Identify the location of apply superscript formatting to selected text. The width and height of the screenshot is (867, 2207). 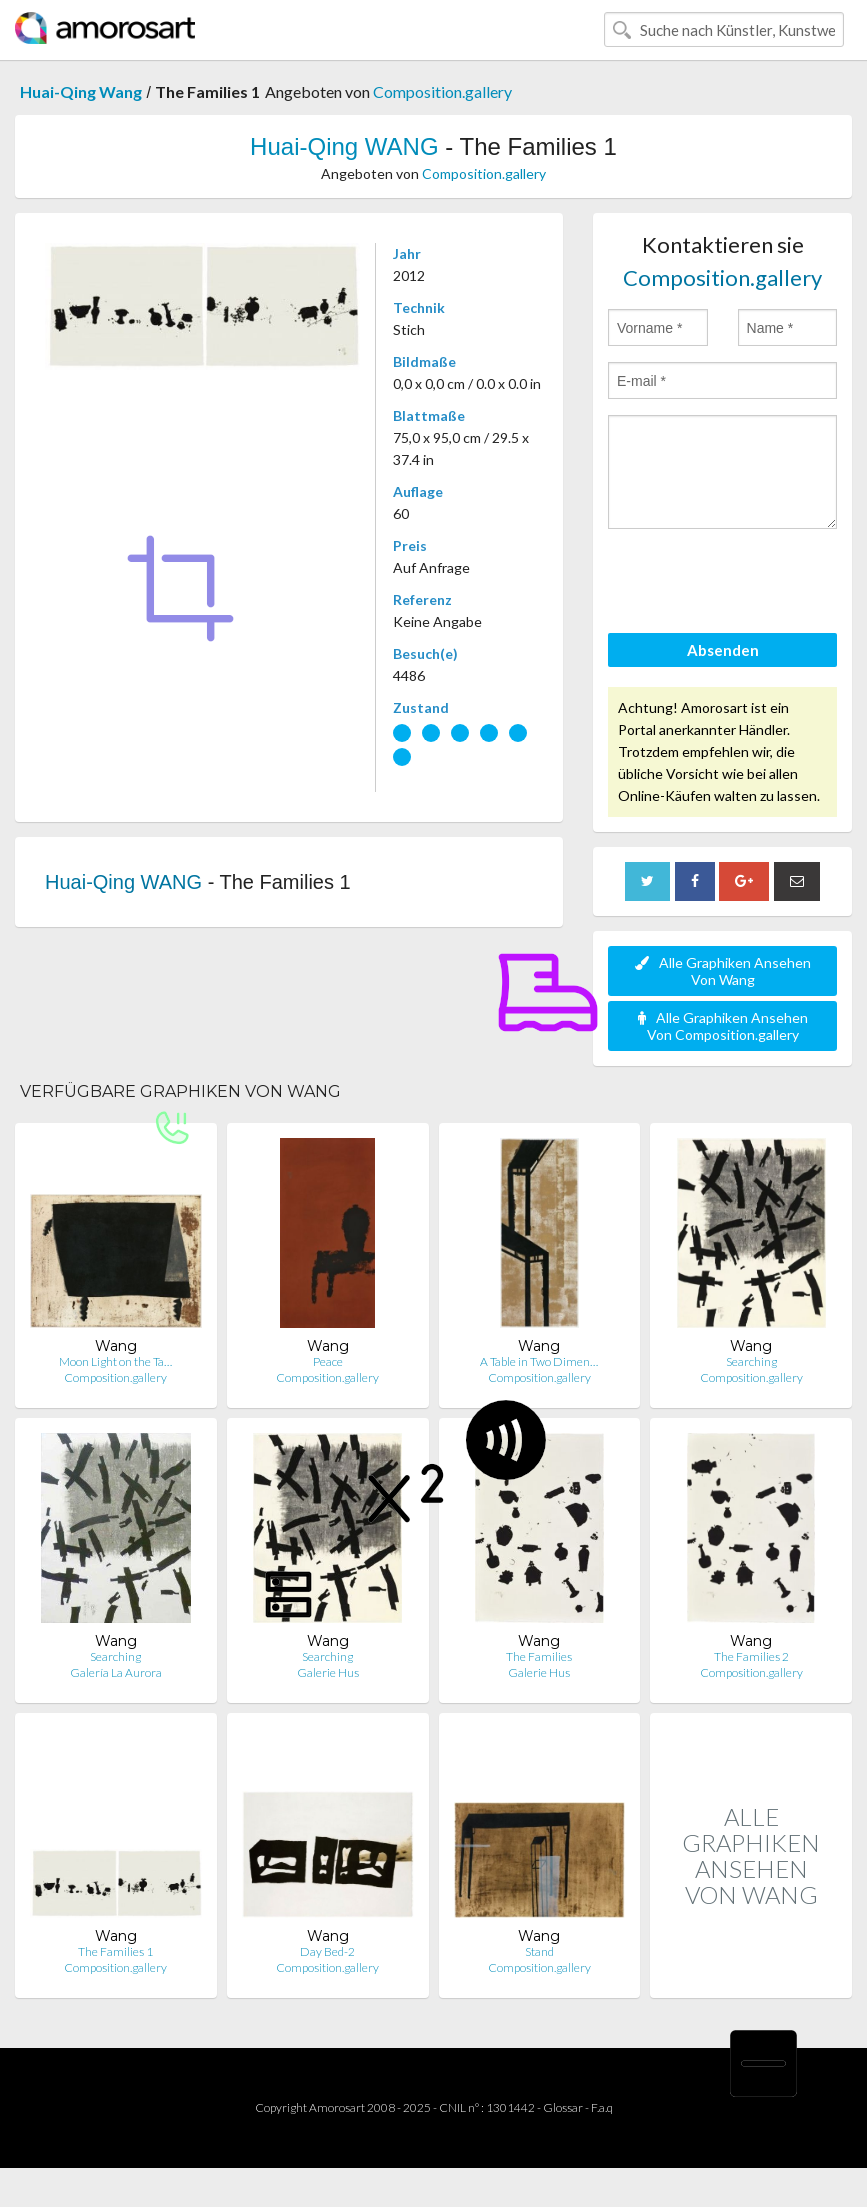
(401, 1494).